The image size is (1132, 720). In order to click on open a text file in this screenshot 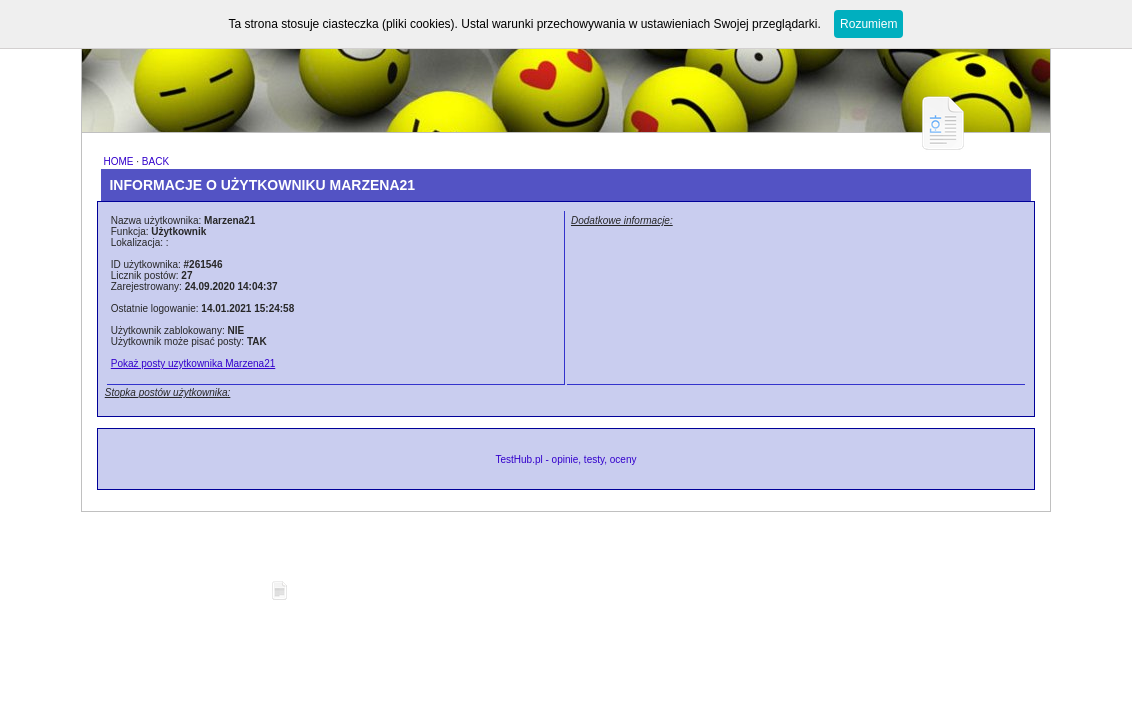, I will do `click(279, 590)`.